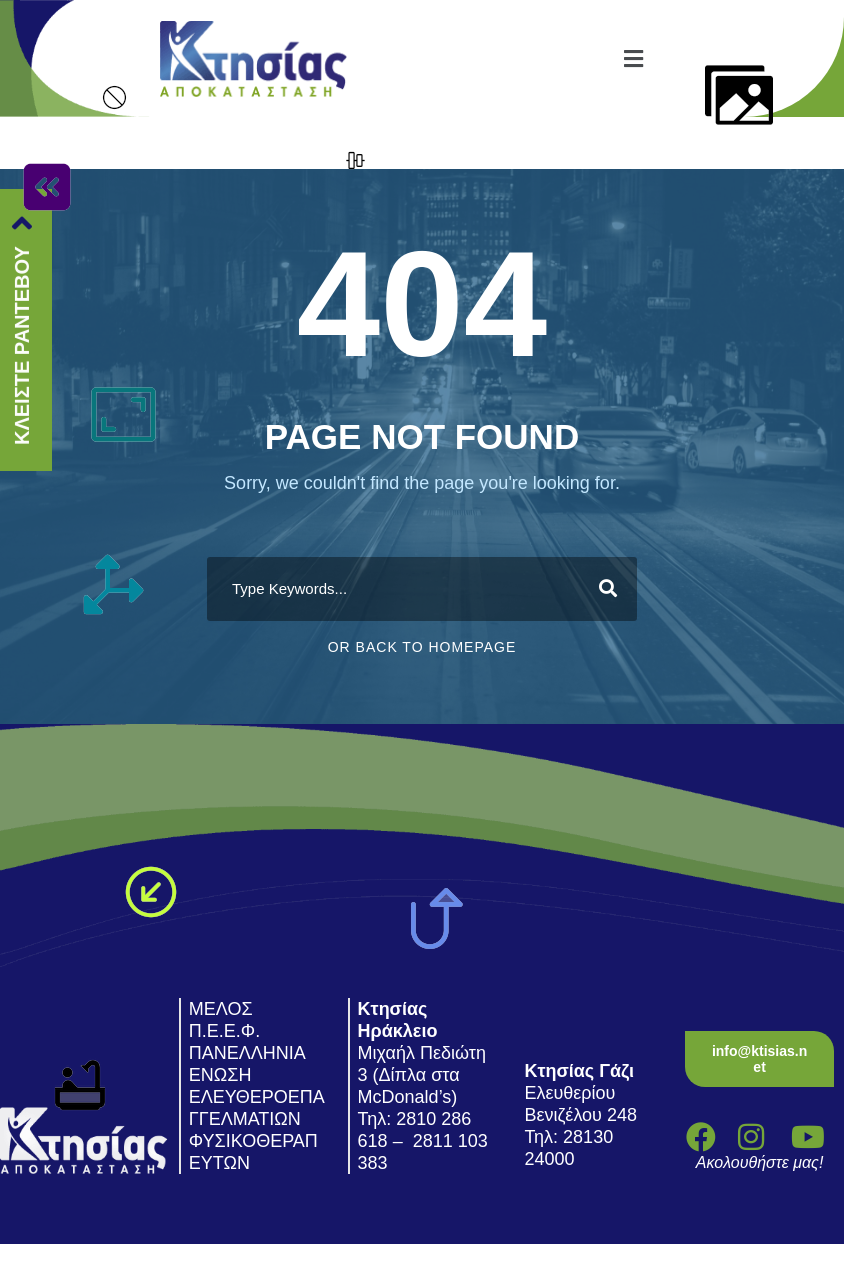 The image size is (844, 1270). What do you see at coordinates (739, 95) in the screenshot?
I see `view photo gallery` at bounding box center [739, 95].